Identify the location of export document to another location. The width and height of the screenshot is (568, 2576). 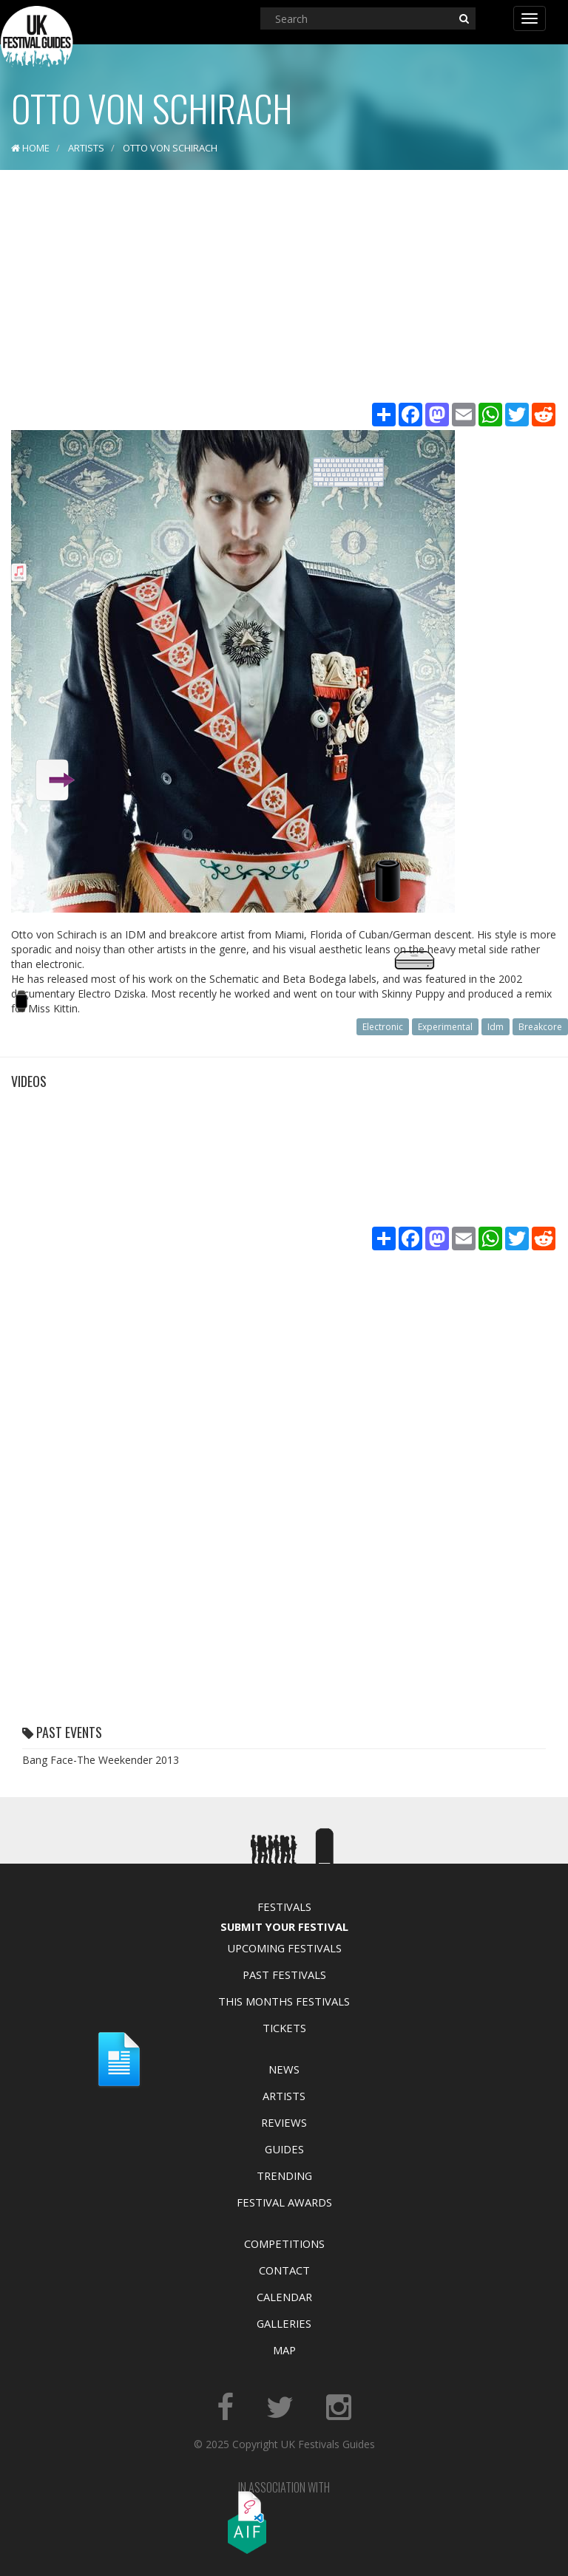
(52, 780).